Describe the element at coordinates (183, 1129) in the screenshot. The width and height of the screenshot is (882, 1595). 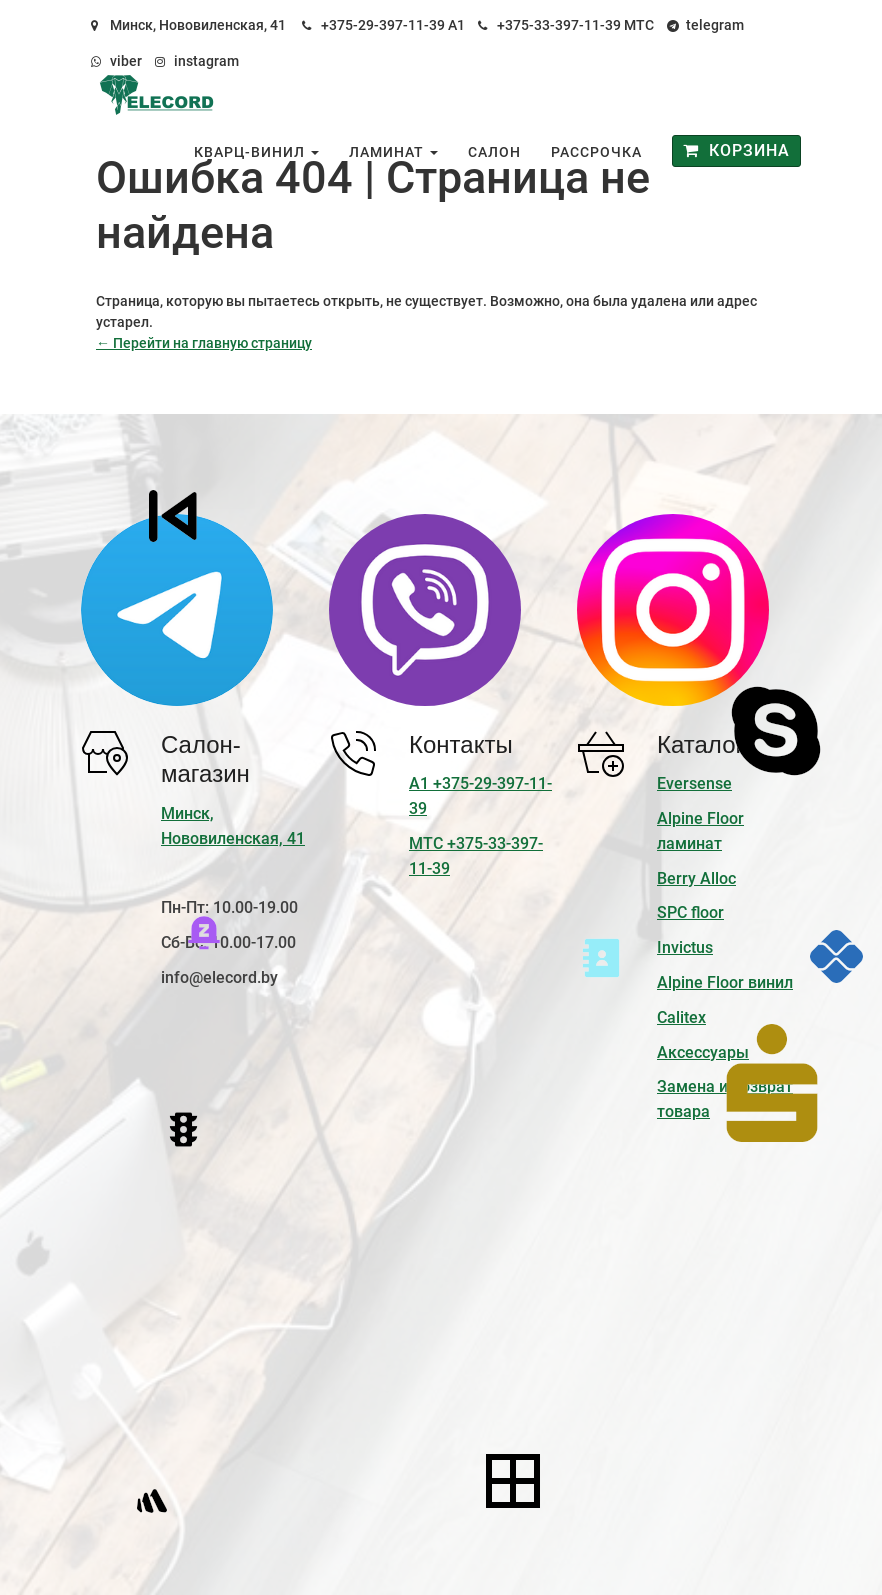
I see `view traffic conditions` at that location.